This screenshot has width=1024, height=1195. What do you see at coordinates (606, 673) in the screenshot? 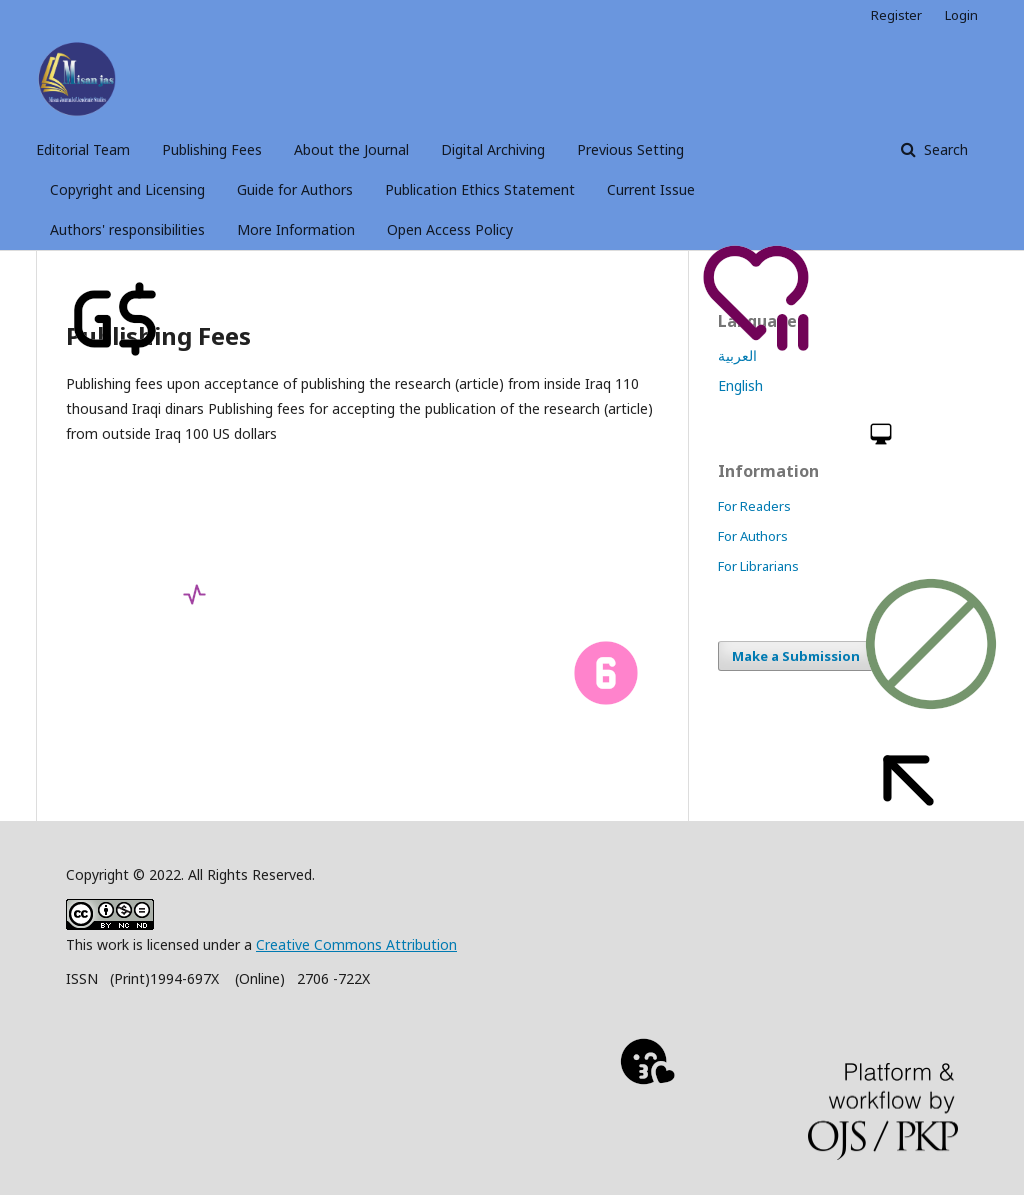
I see `indicates step 6 in a numbered process` at bounding box center [606, 673].